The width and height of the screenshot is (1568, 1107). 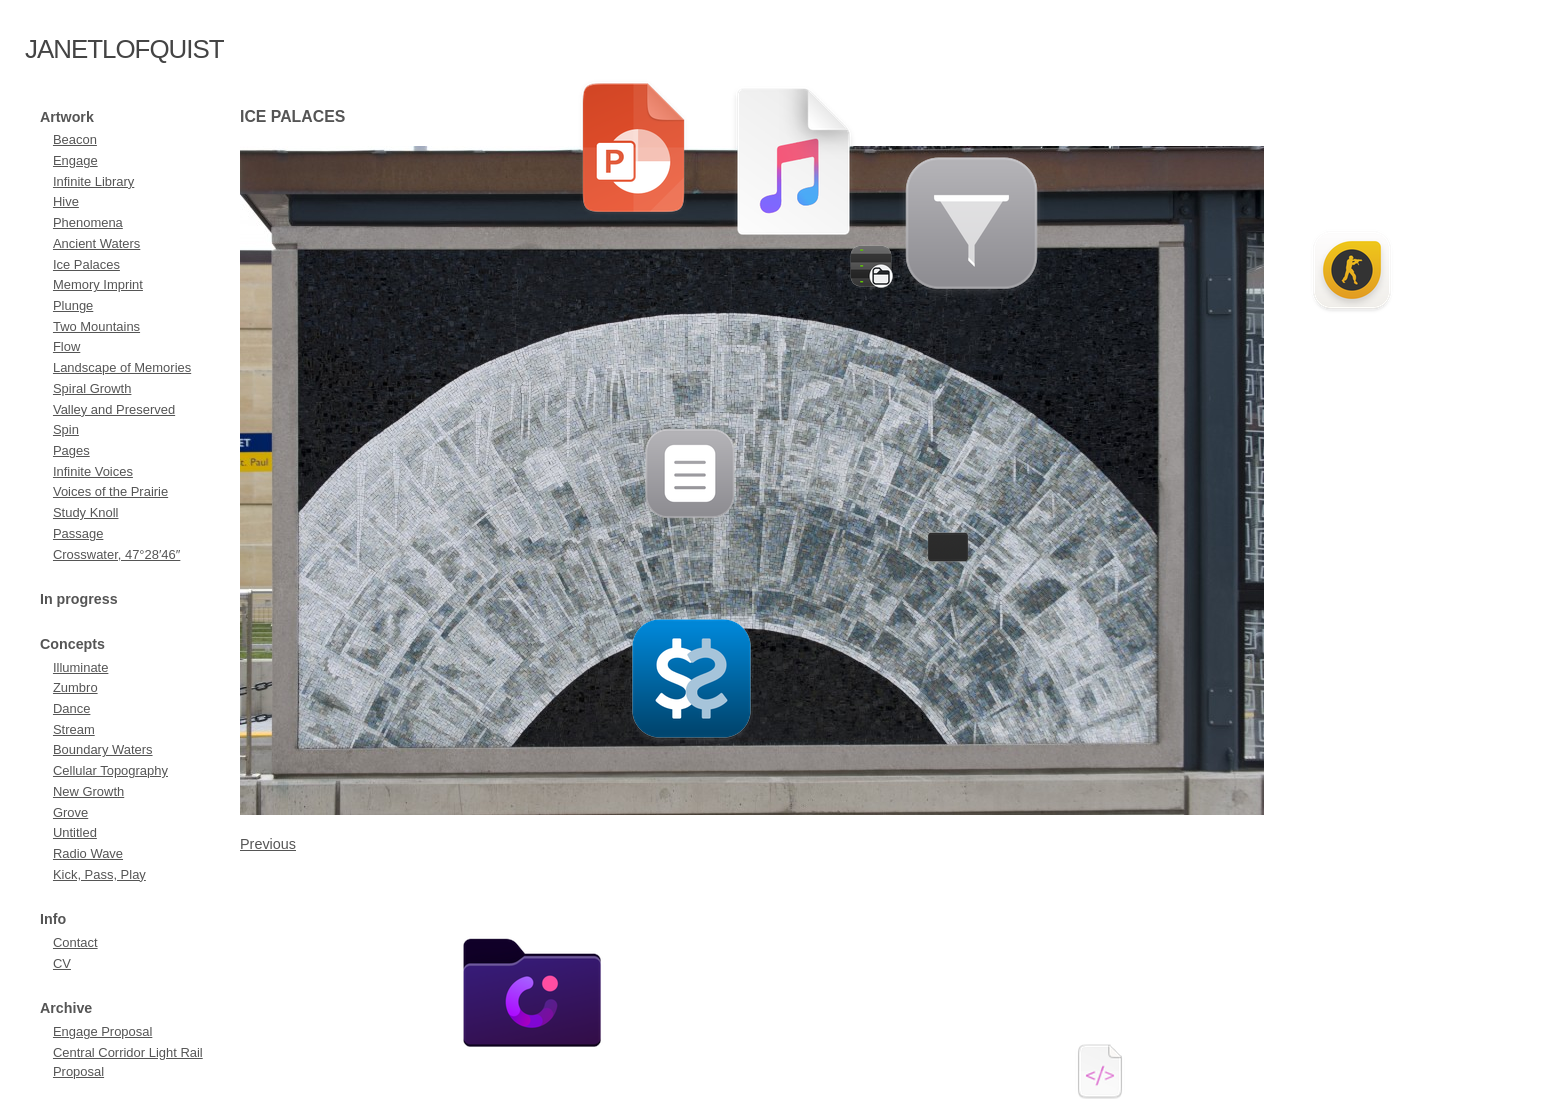 What do you see at coordinates (691, 678) in the screenshot?
I see `open fava, a web interface for beancount accounting` at bounding box center [691, 678].